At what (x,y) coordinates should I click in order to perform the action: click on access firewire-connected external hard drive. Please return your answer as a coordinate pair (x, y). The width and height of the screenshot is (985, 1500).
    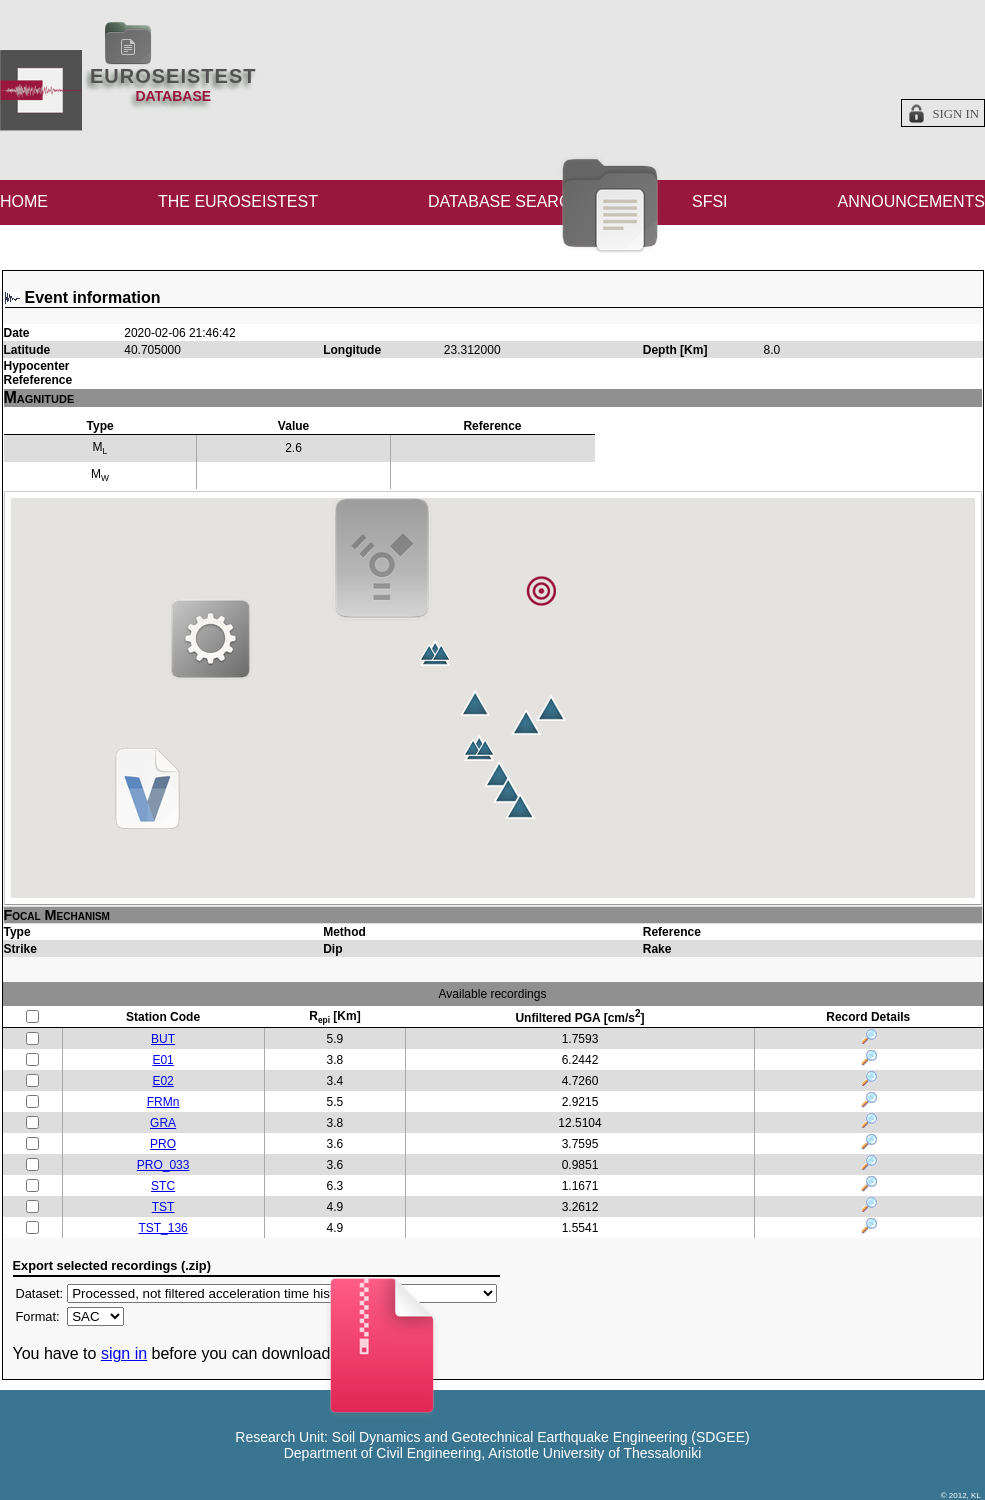
    Looking at the image, I should click on (382, 558).